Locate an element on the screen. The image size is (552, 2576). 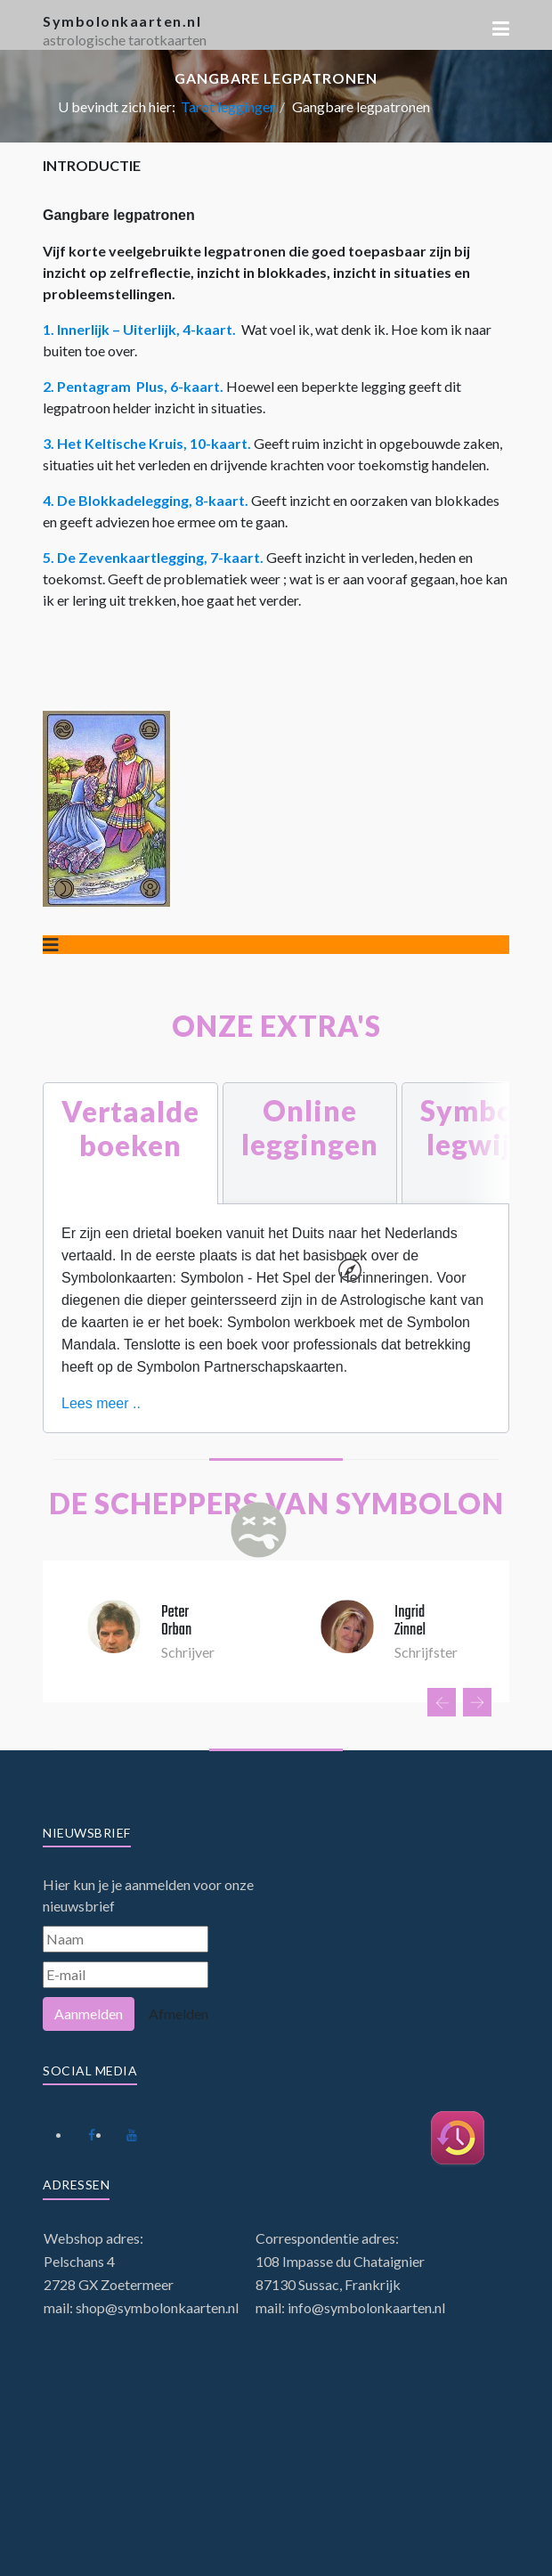
indicates feeling unwell or sick status is located at coordinates (258, 1529).